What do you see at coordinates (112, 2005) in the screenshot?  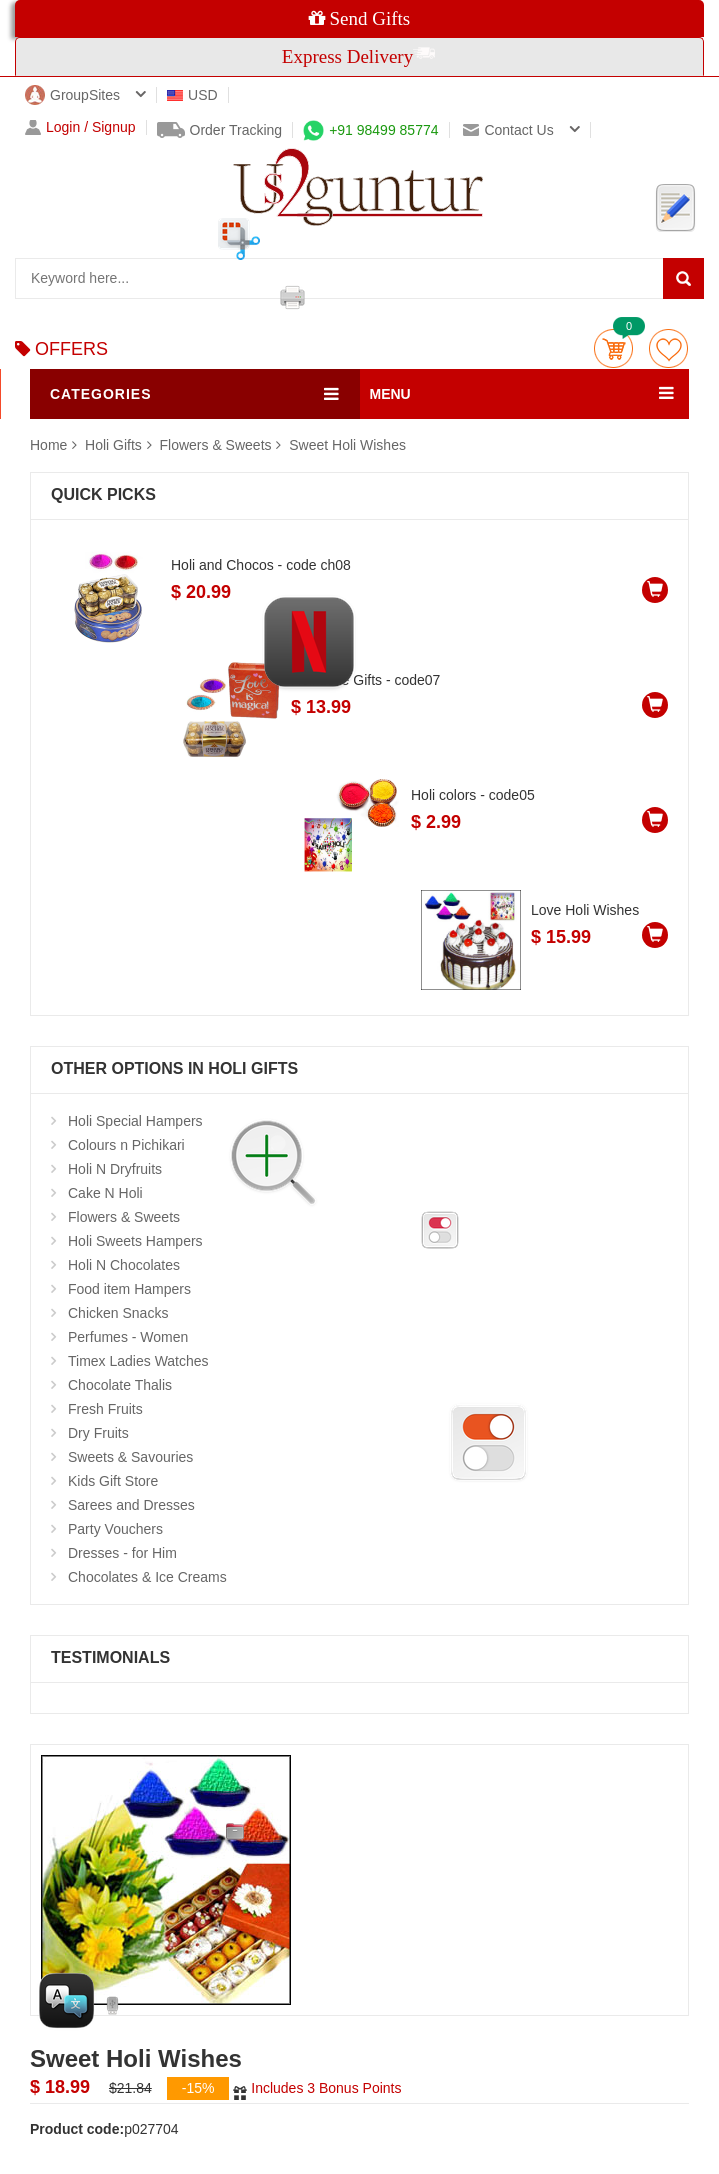 I see `access connected USB drive` at bounding box center [112, 2005].